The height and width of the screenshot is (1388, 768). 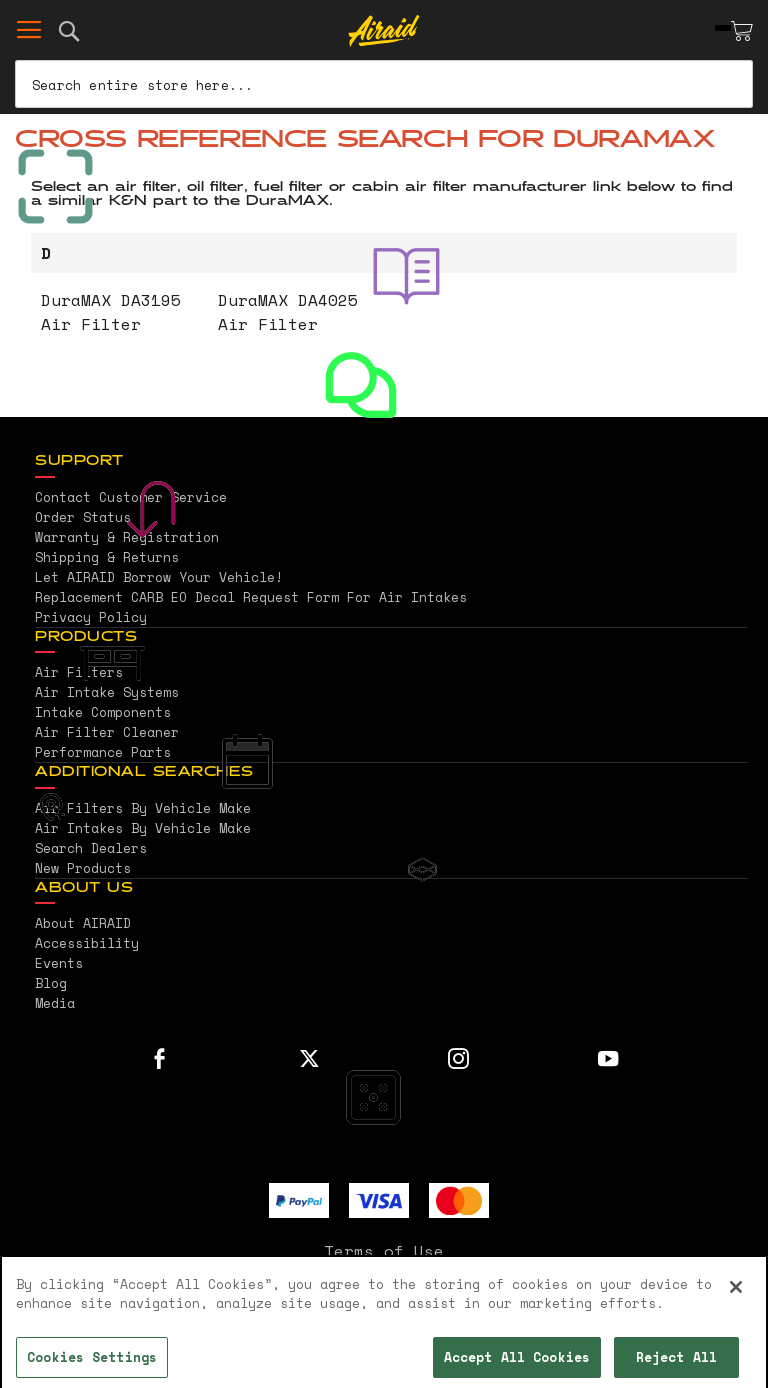 I want to click on view or open calendar, so click(x=247, y=763).